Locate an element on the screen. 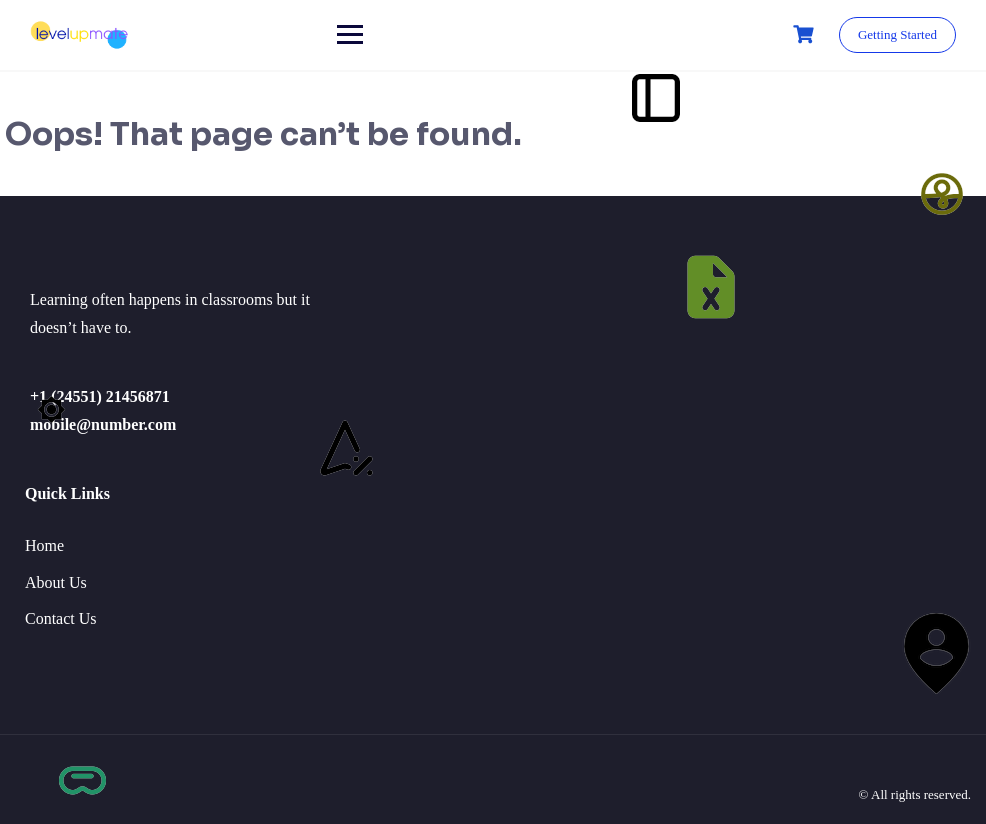 The image size is (986, 824). access virtual reality or immersive mode is located at coordinates (82, 780).